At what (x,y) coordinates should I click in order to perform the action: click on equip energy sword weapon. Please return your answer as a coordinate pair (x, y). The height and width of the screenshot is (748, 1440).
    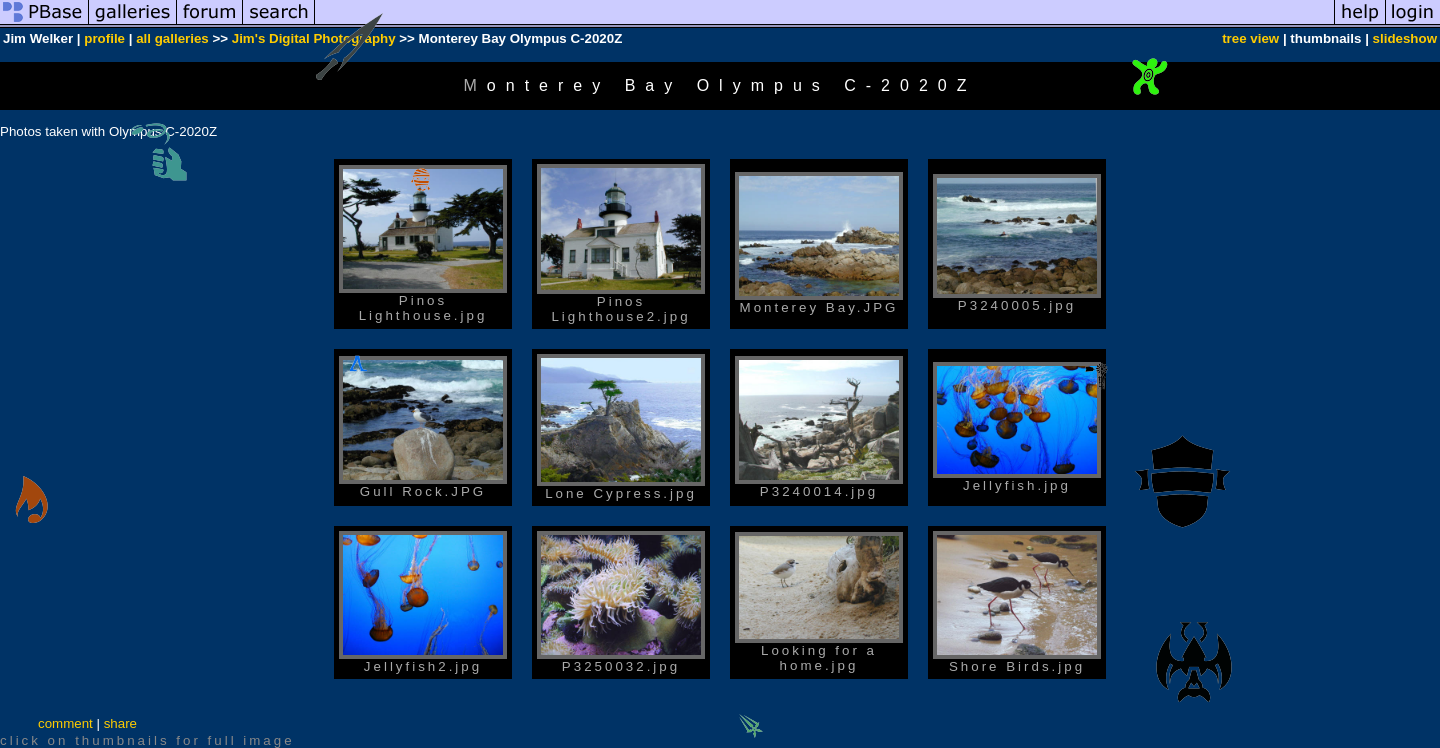
    Looking at the image, I should click on (350, 46).